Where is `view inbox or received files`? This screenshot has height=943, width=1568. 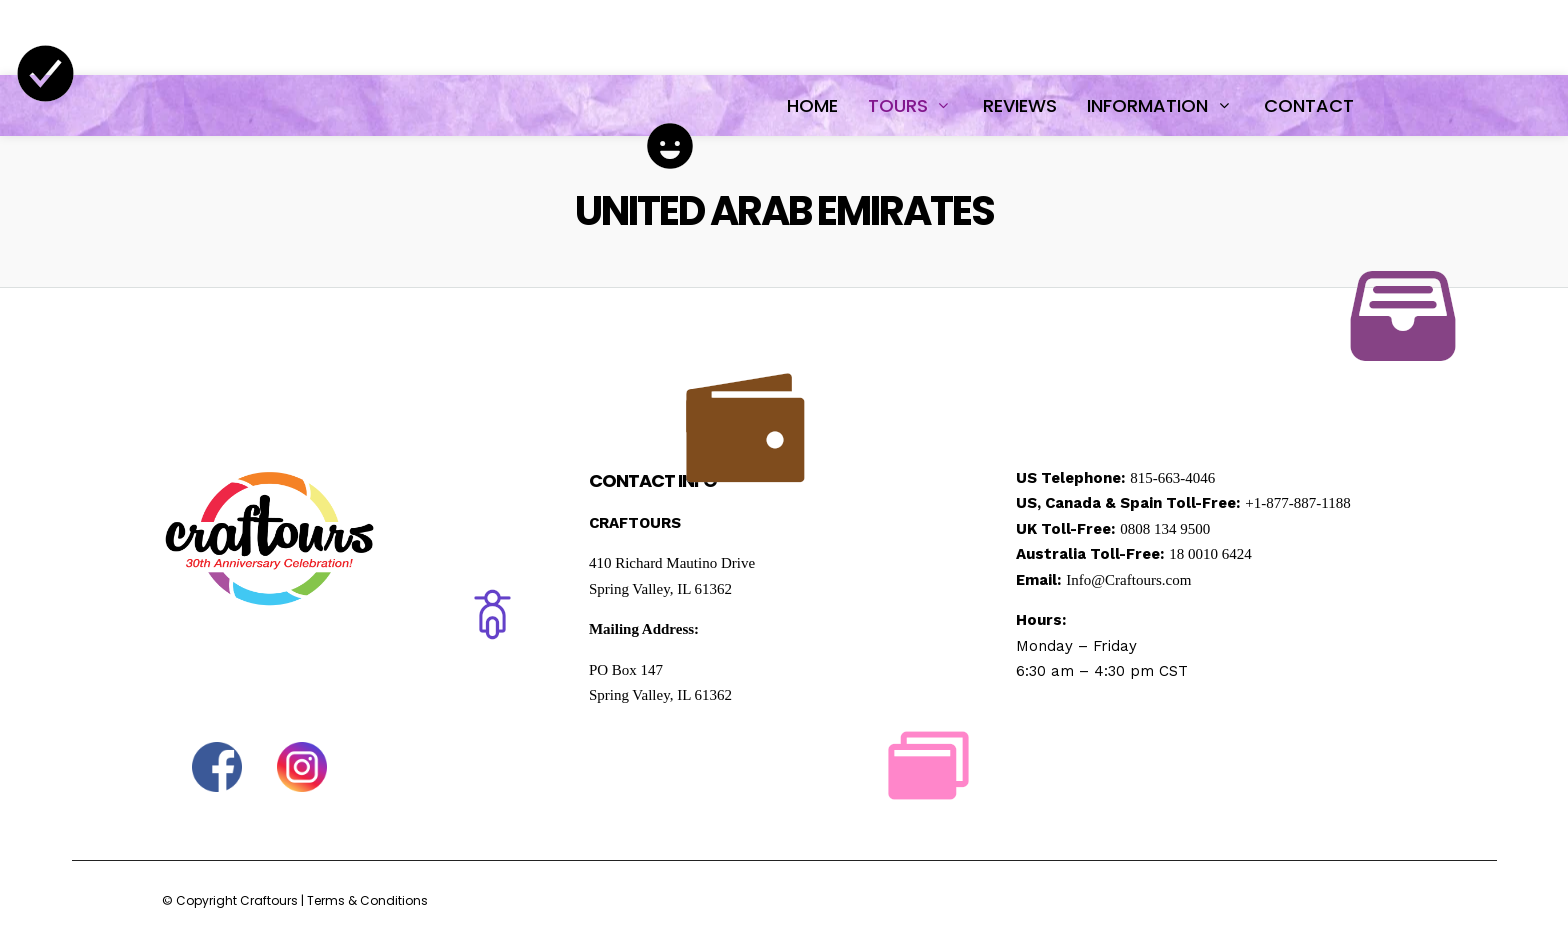
view inbox or received files is located at coordinates (1403, 316).